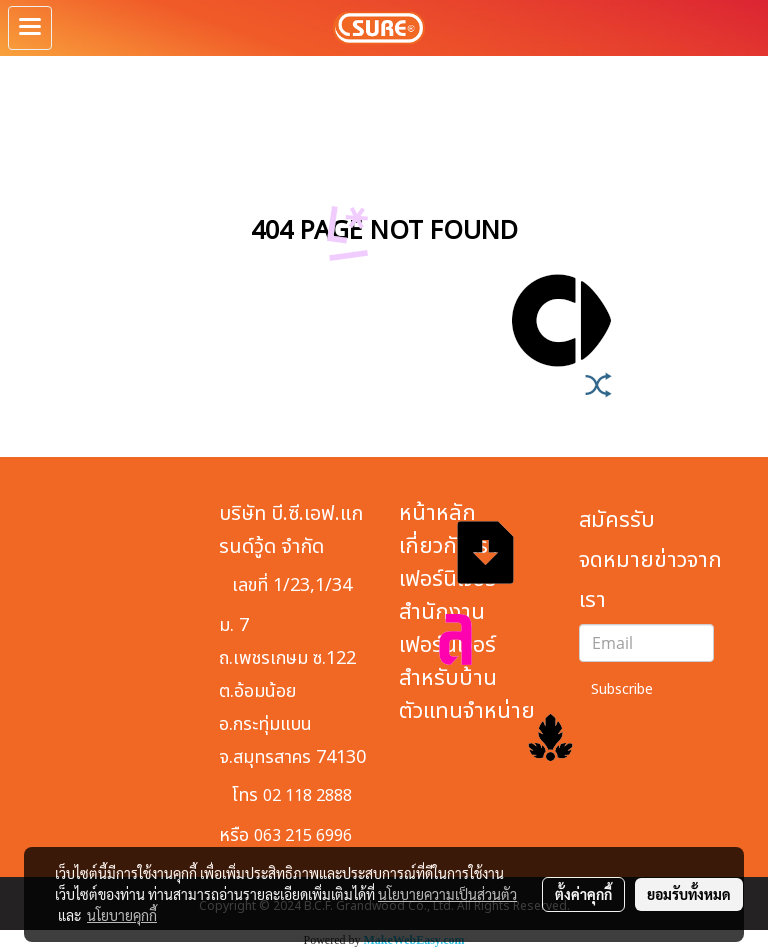 This screenshot has width=768, height=950. What do you see at coordinates (347, 233) in the screenshot?
I see `open the Literal app` at bounding box center [347, 233].